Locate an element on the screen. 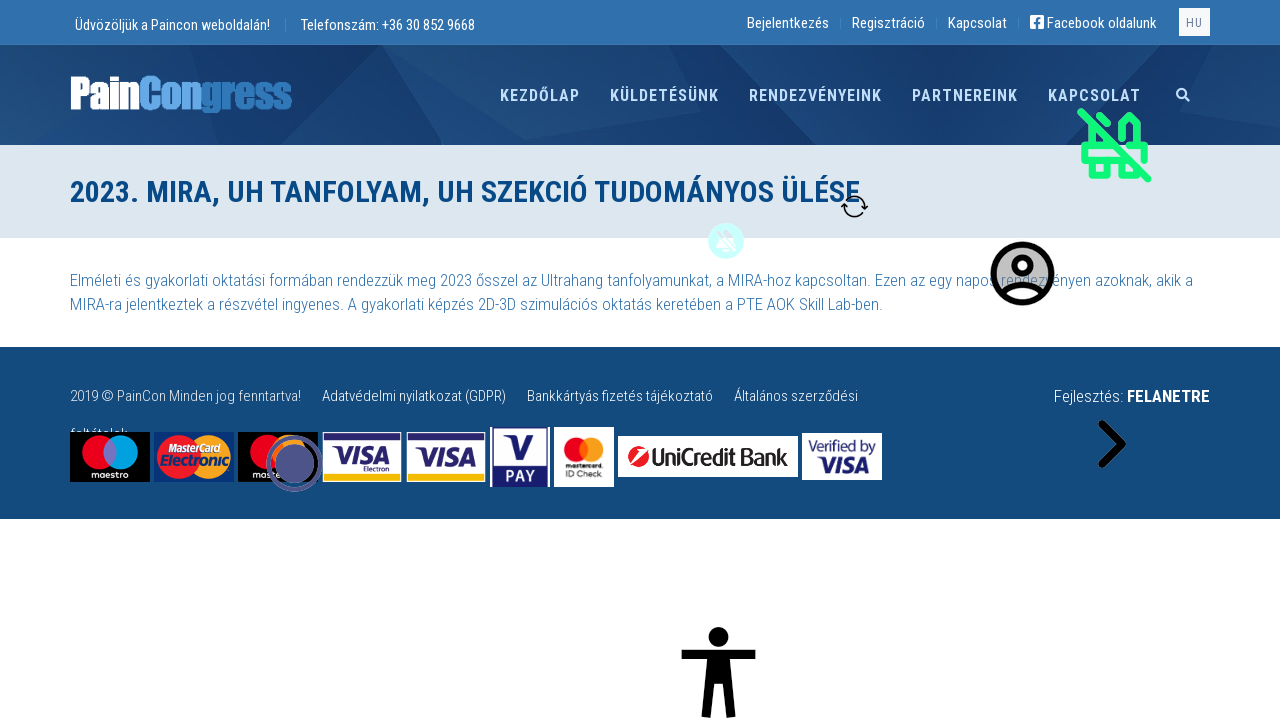 Image resolution: width=1280 pixels, height=720 pixels. disable boundary or perimeter settings is located at coordinates (1114, 145).